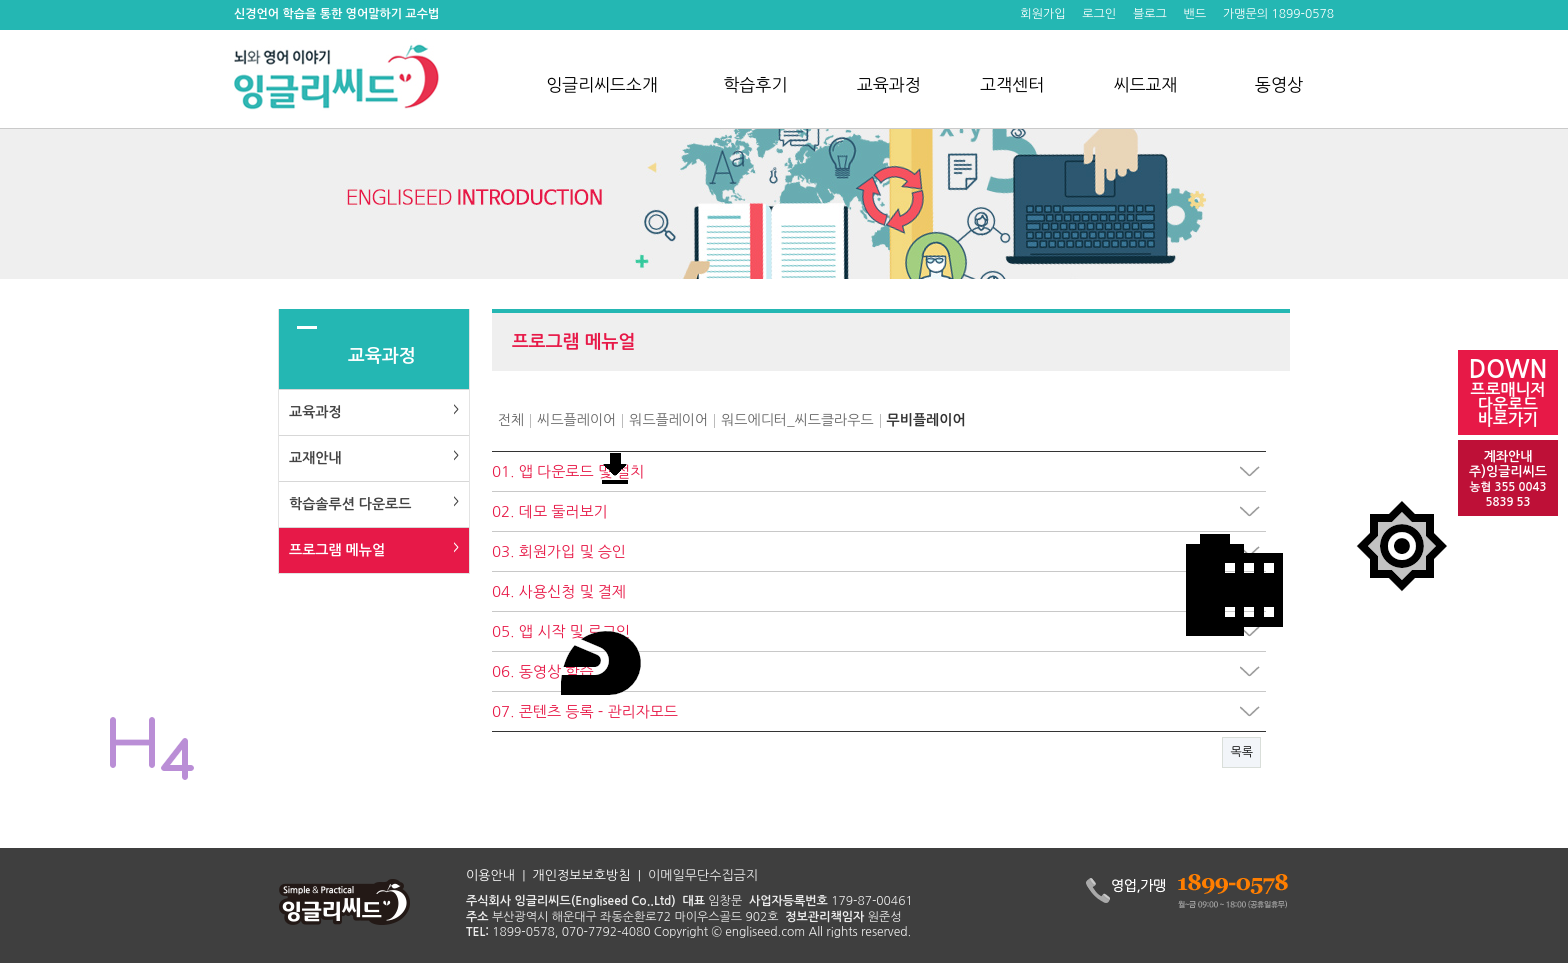 This screenshot has width=1568, height=963. What do you see at coordinates (146, 747) in the screenshot?
I see `format text as heading level 4` at bounding box center [146, 747].